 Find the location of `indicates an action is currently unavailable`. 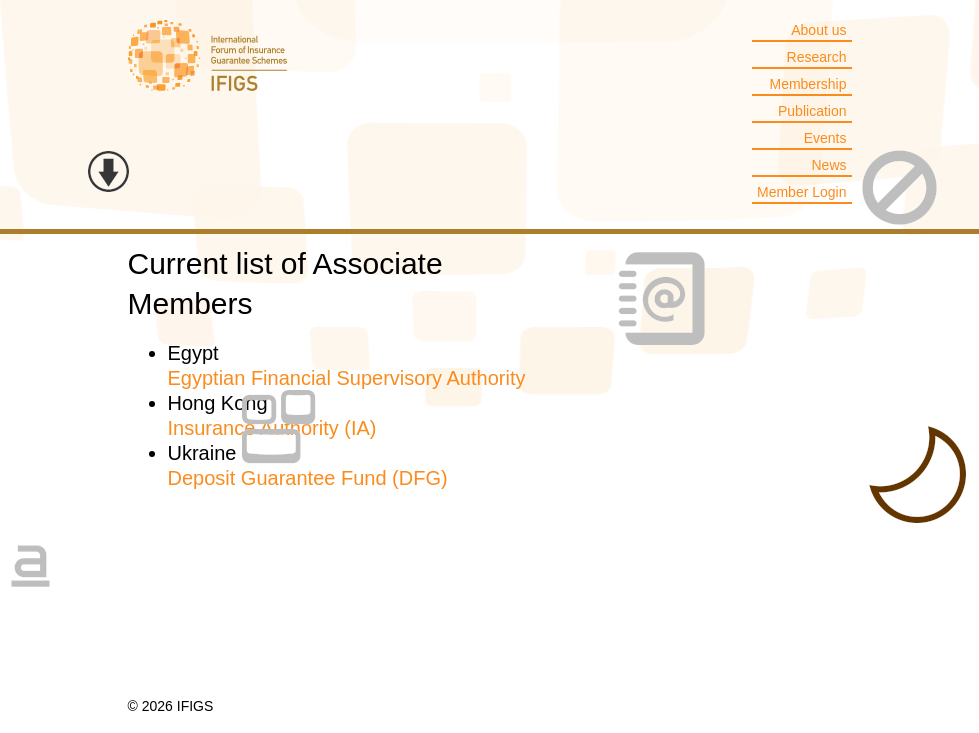

indicates an action is currently unavailable is located at coordinates (899, 187).